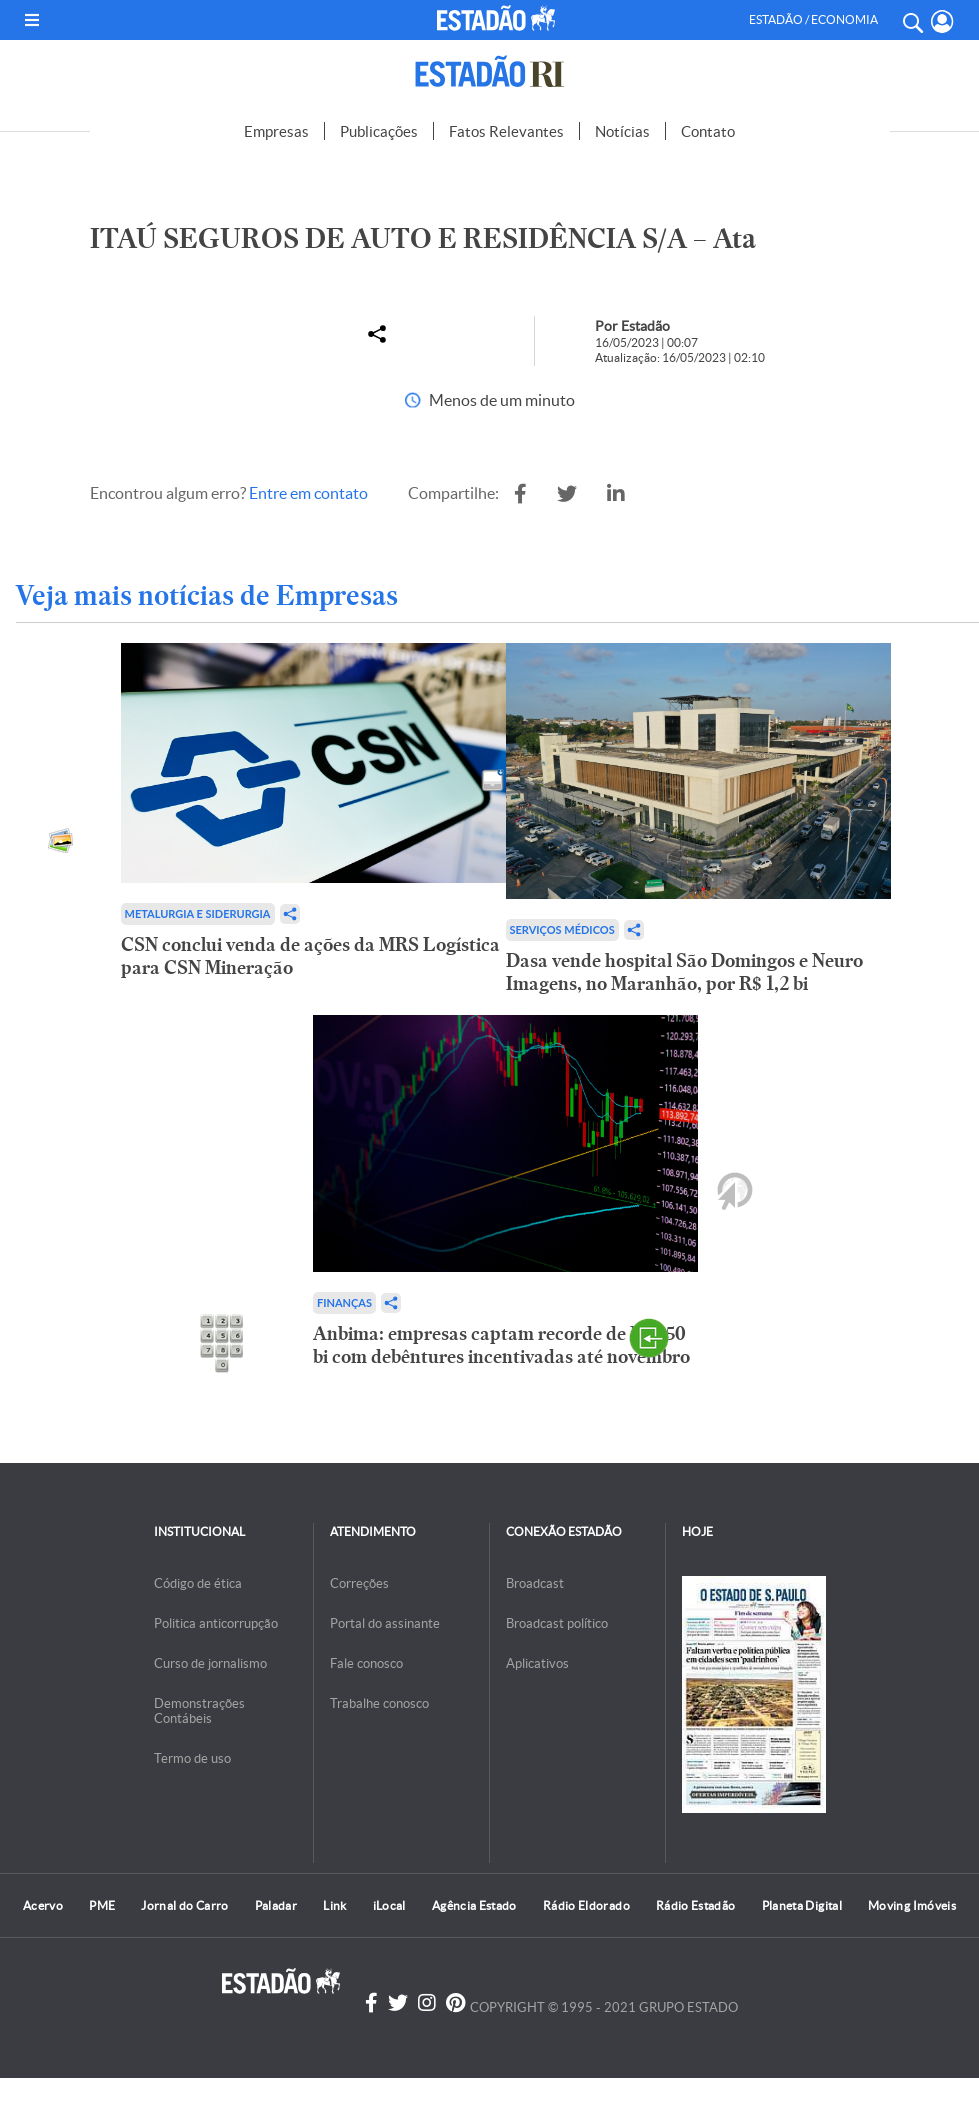  What do you see at coordinates (649, 1338) in the screenshot?
I see `log out of the current user session` at bounding box center [649, 1338].